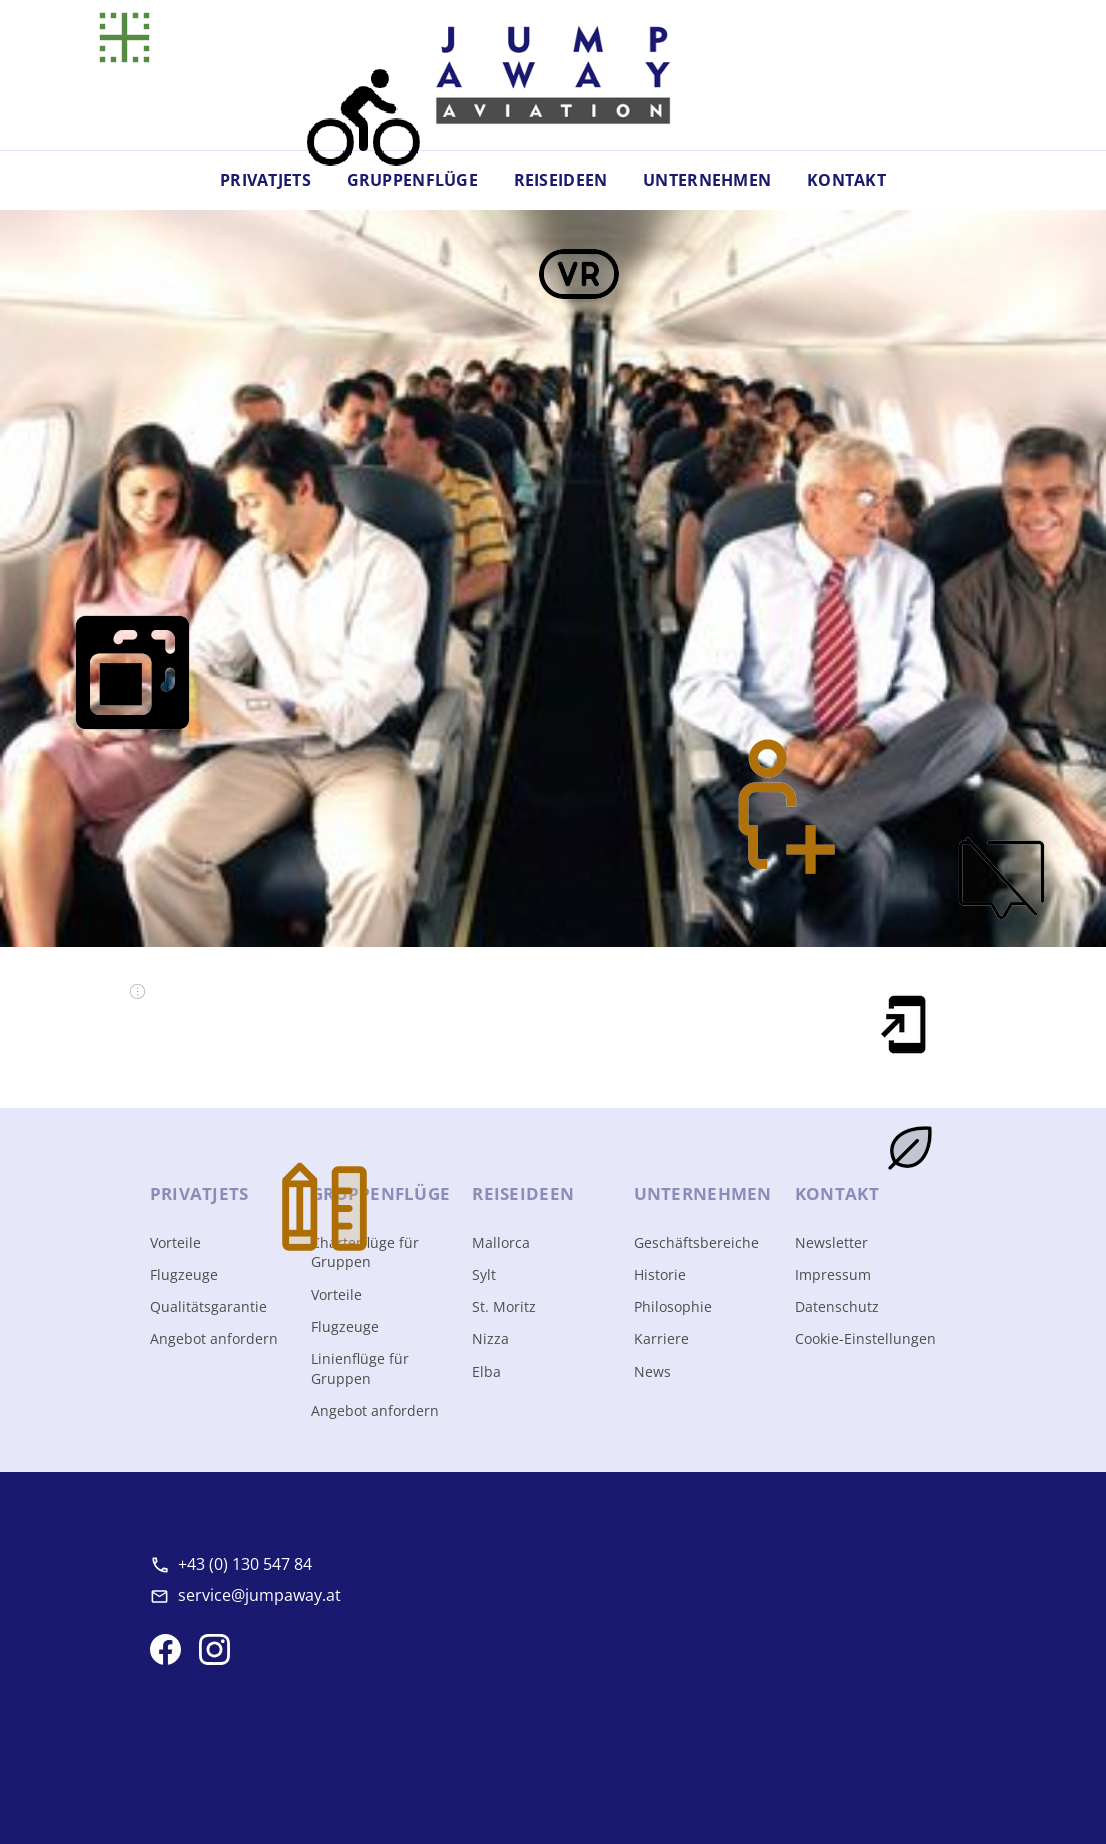  I want to click on eco-friendly or sustainable option, so click(910, 1148).